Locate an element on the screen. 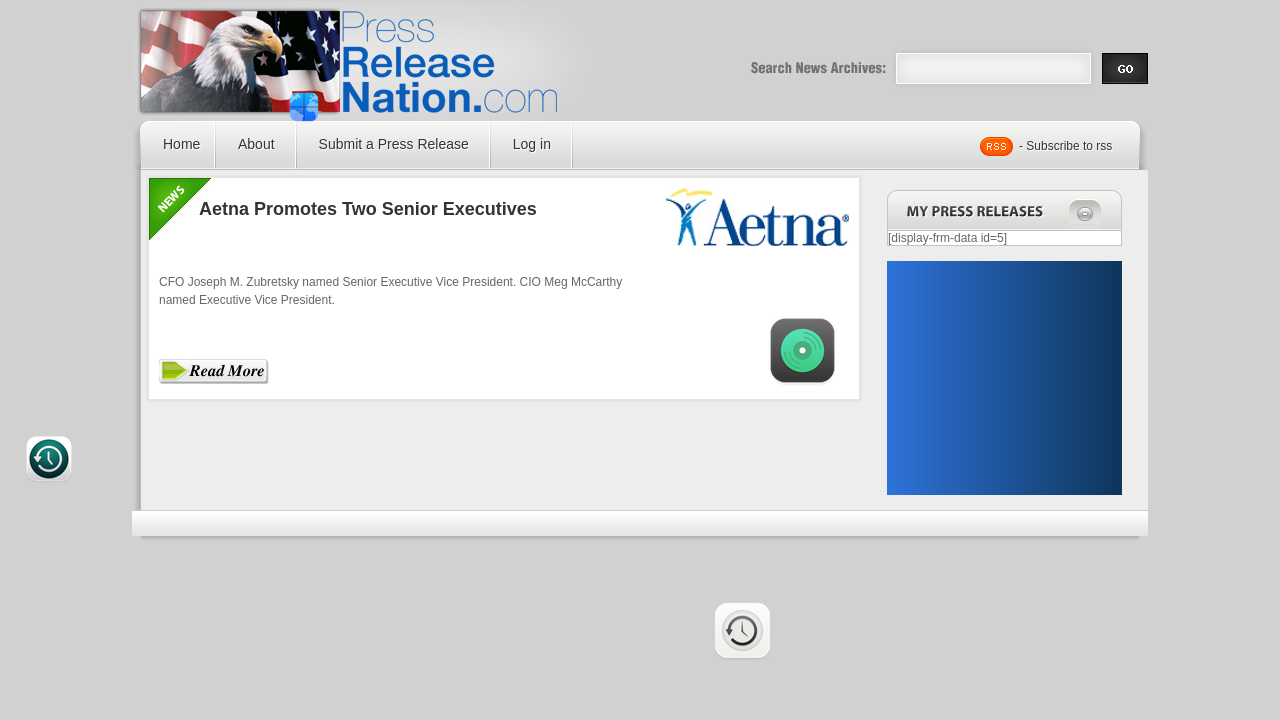  open nmap network scanning application is located at coordinates (304, 107).